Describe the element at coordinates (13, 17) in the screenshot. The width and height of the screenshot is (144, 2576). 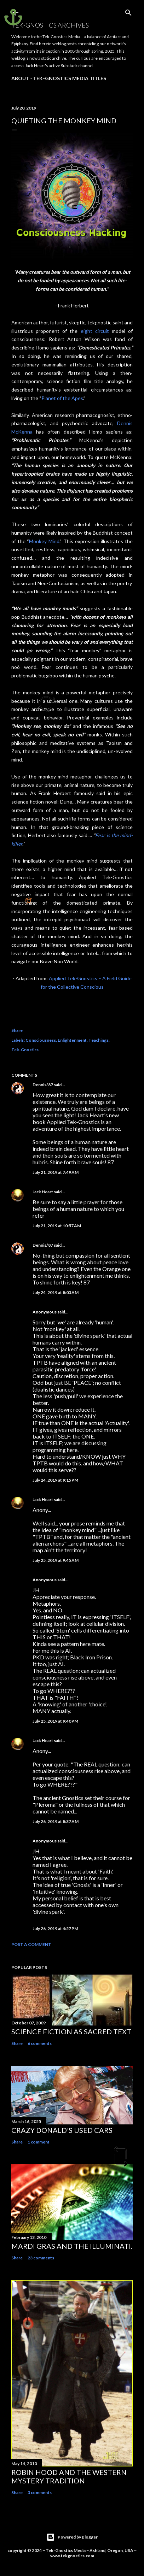
I see `navigate to anchor point or bookmark` at that location.